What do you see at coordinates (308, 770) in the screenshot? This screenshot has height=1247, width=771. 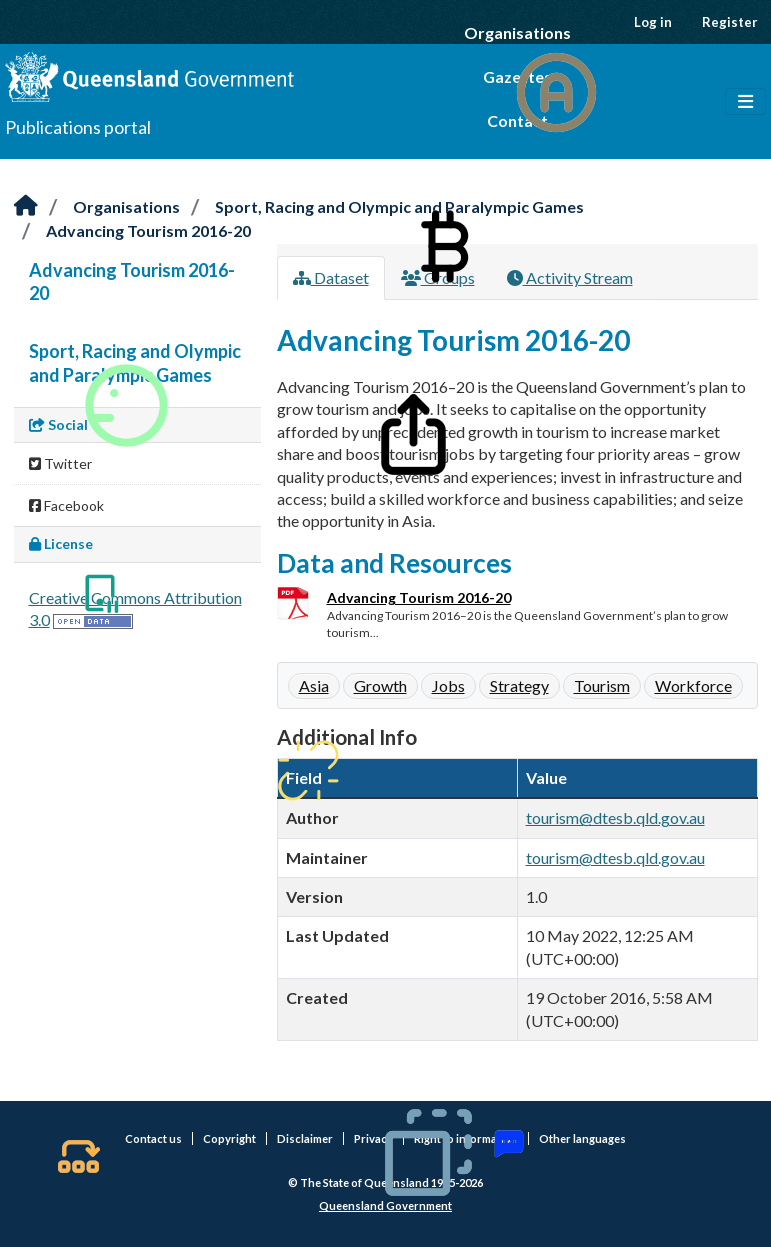 I see `unlink or disconnect items` at bounding box center [308, 770].